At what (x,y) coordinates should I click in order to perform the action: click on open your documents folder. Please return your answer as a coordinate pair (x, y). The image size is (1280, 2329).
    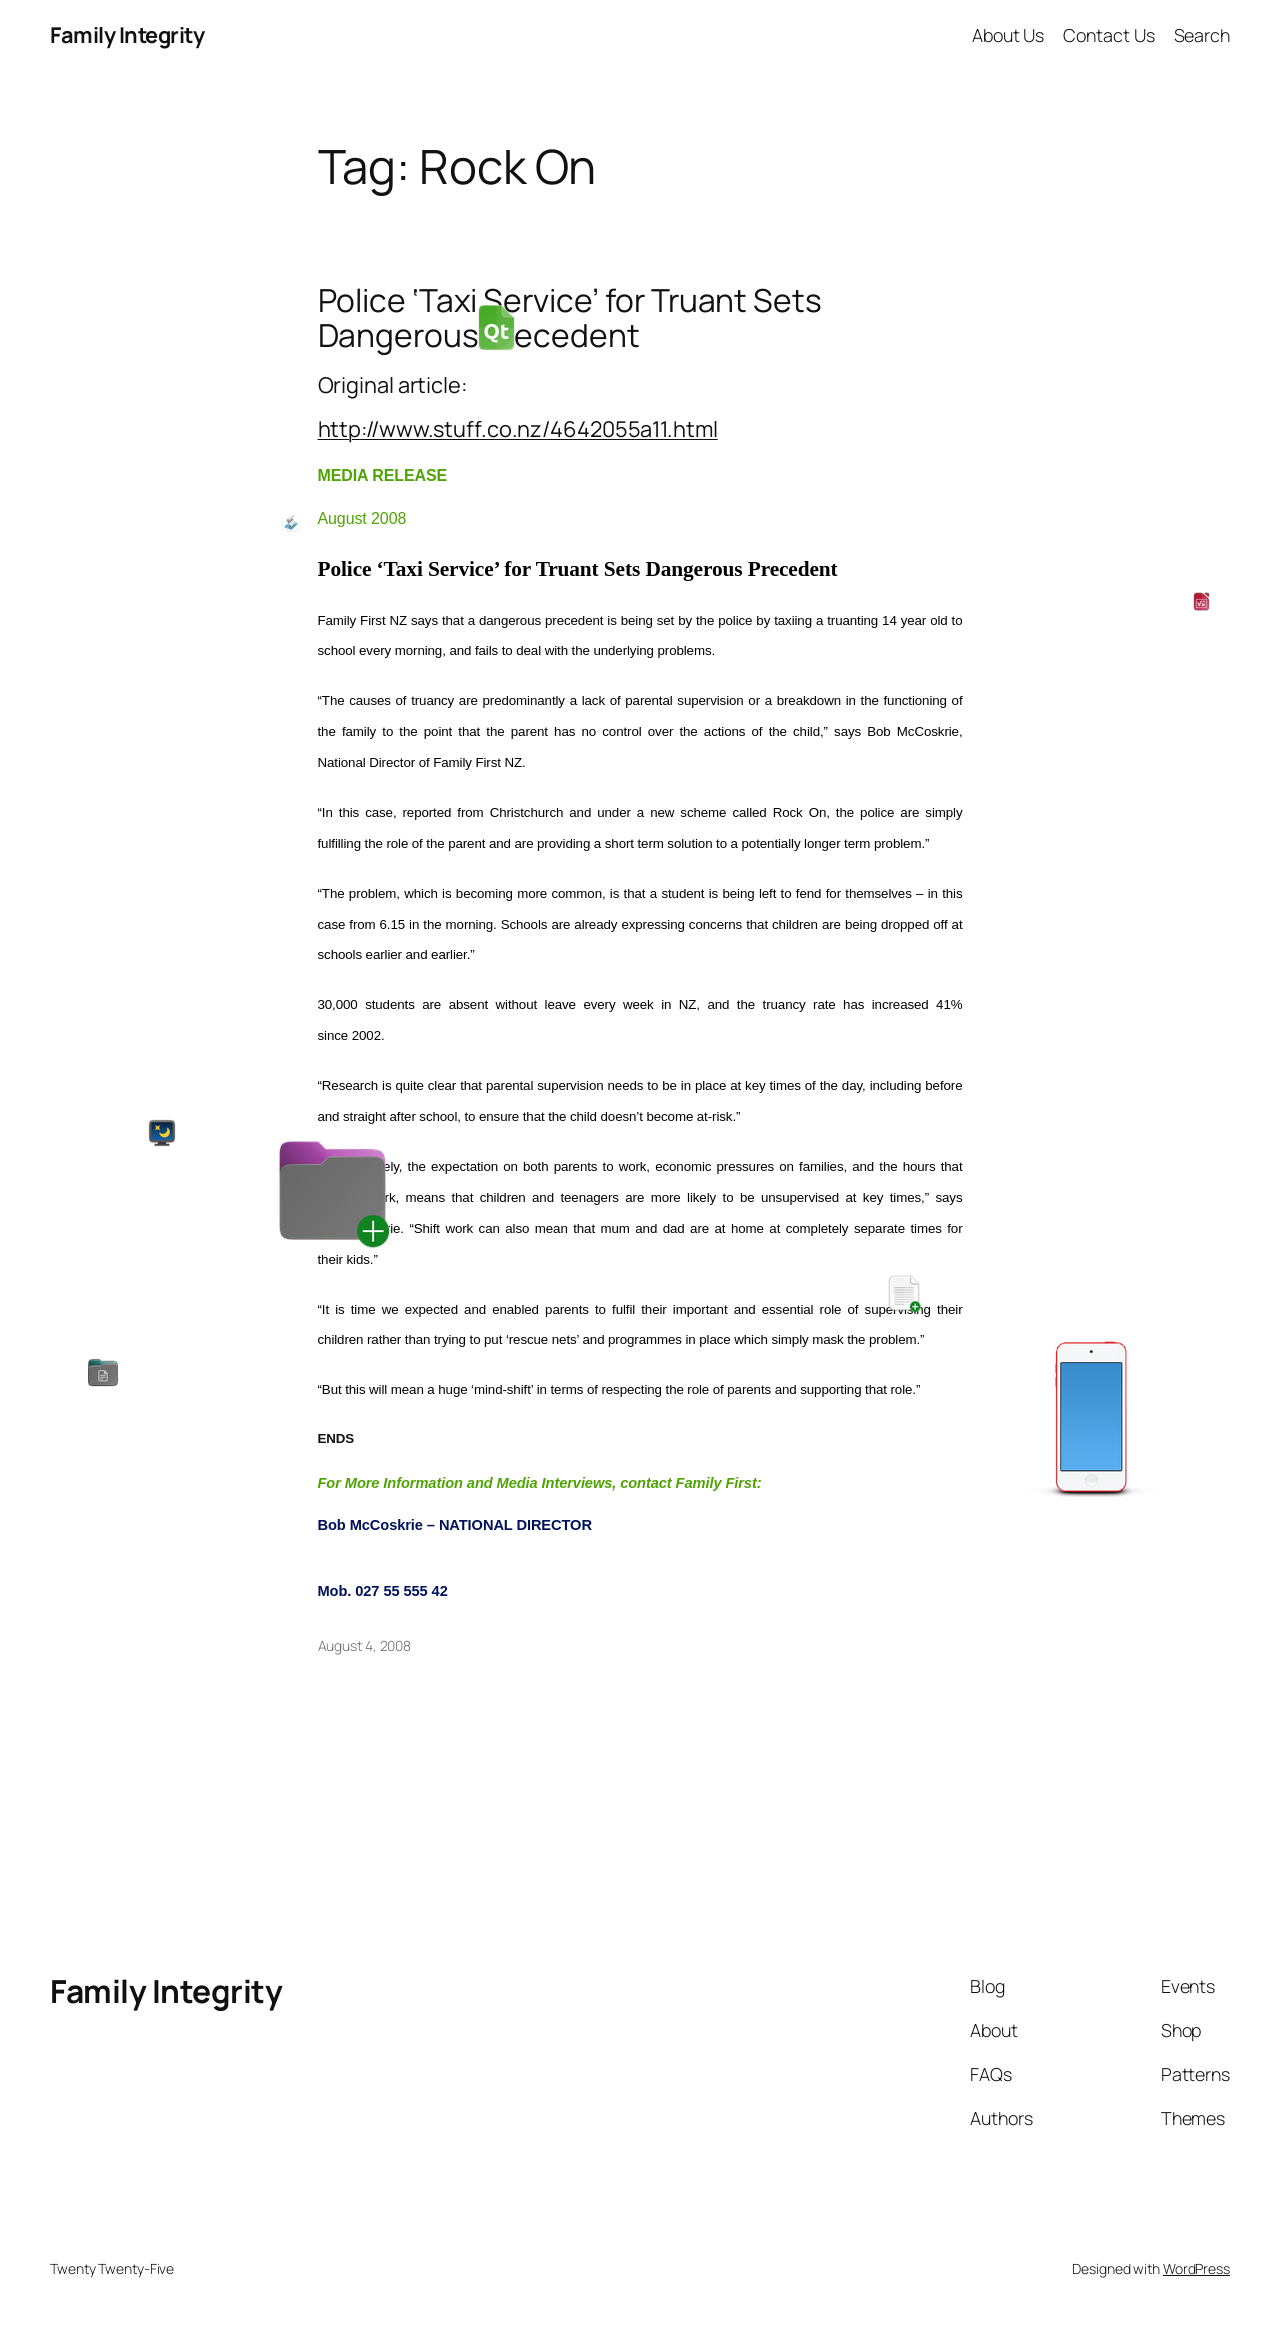
    Looking at the image, I should click on (103, 1372).